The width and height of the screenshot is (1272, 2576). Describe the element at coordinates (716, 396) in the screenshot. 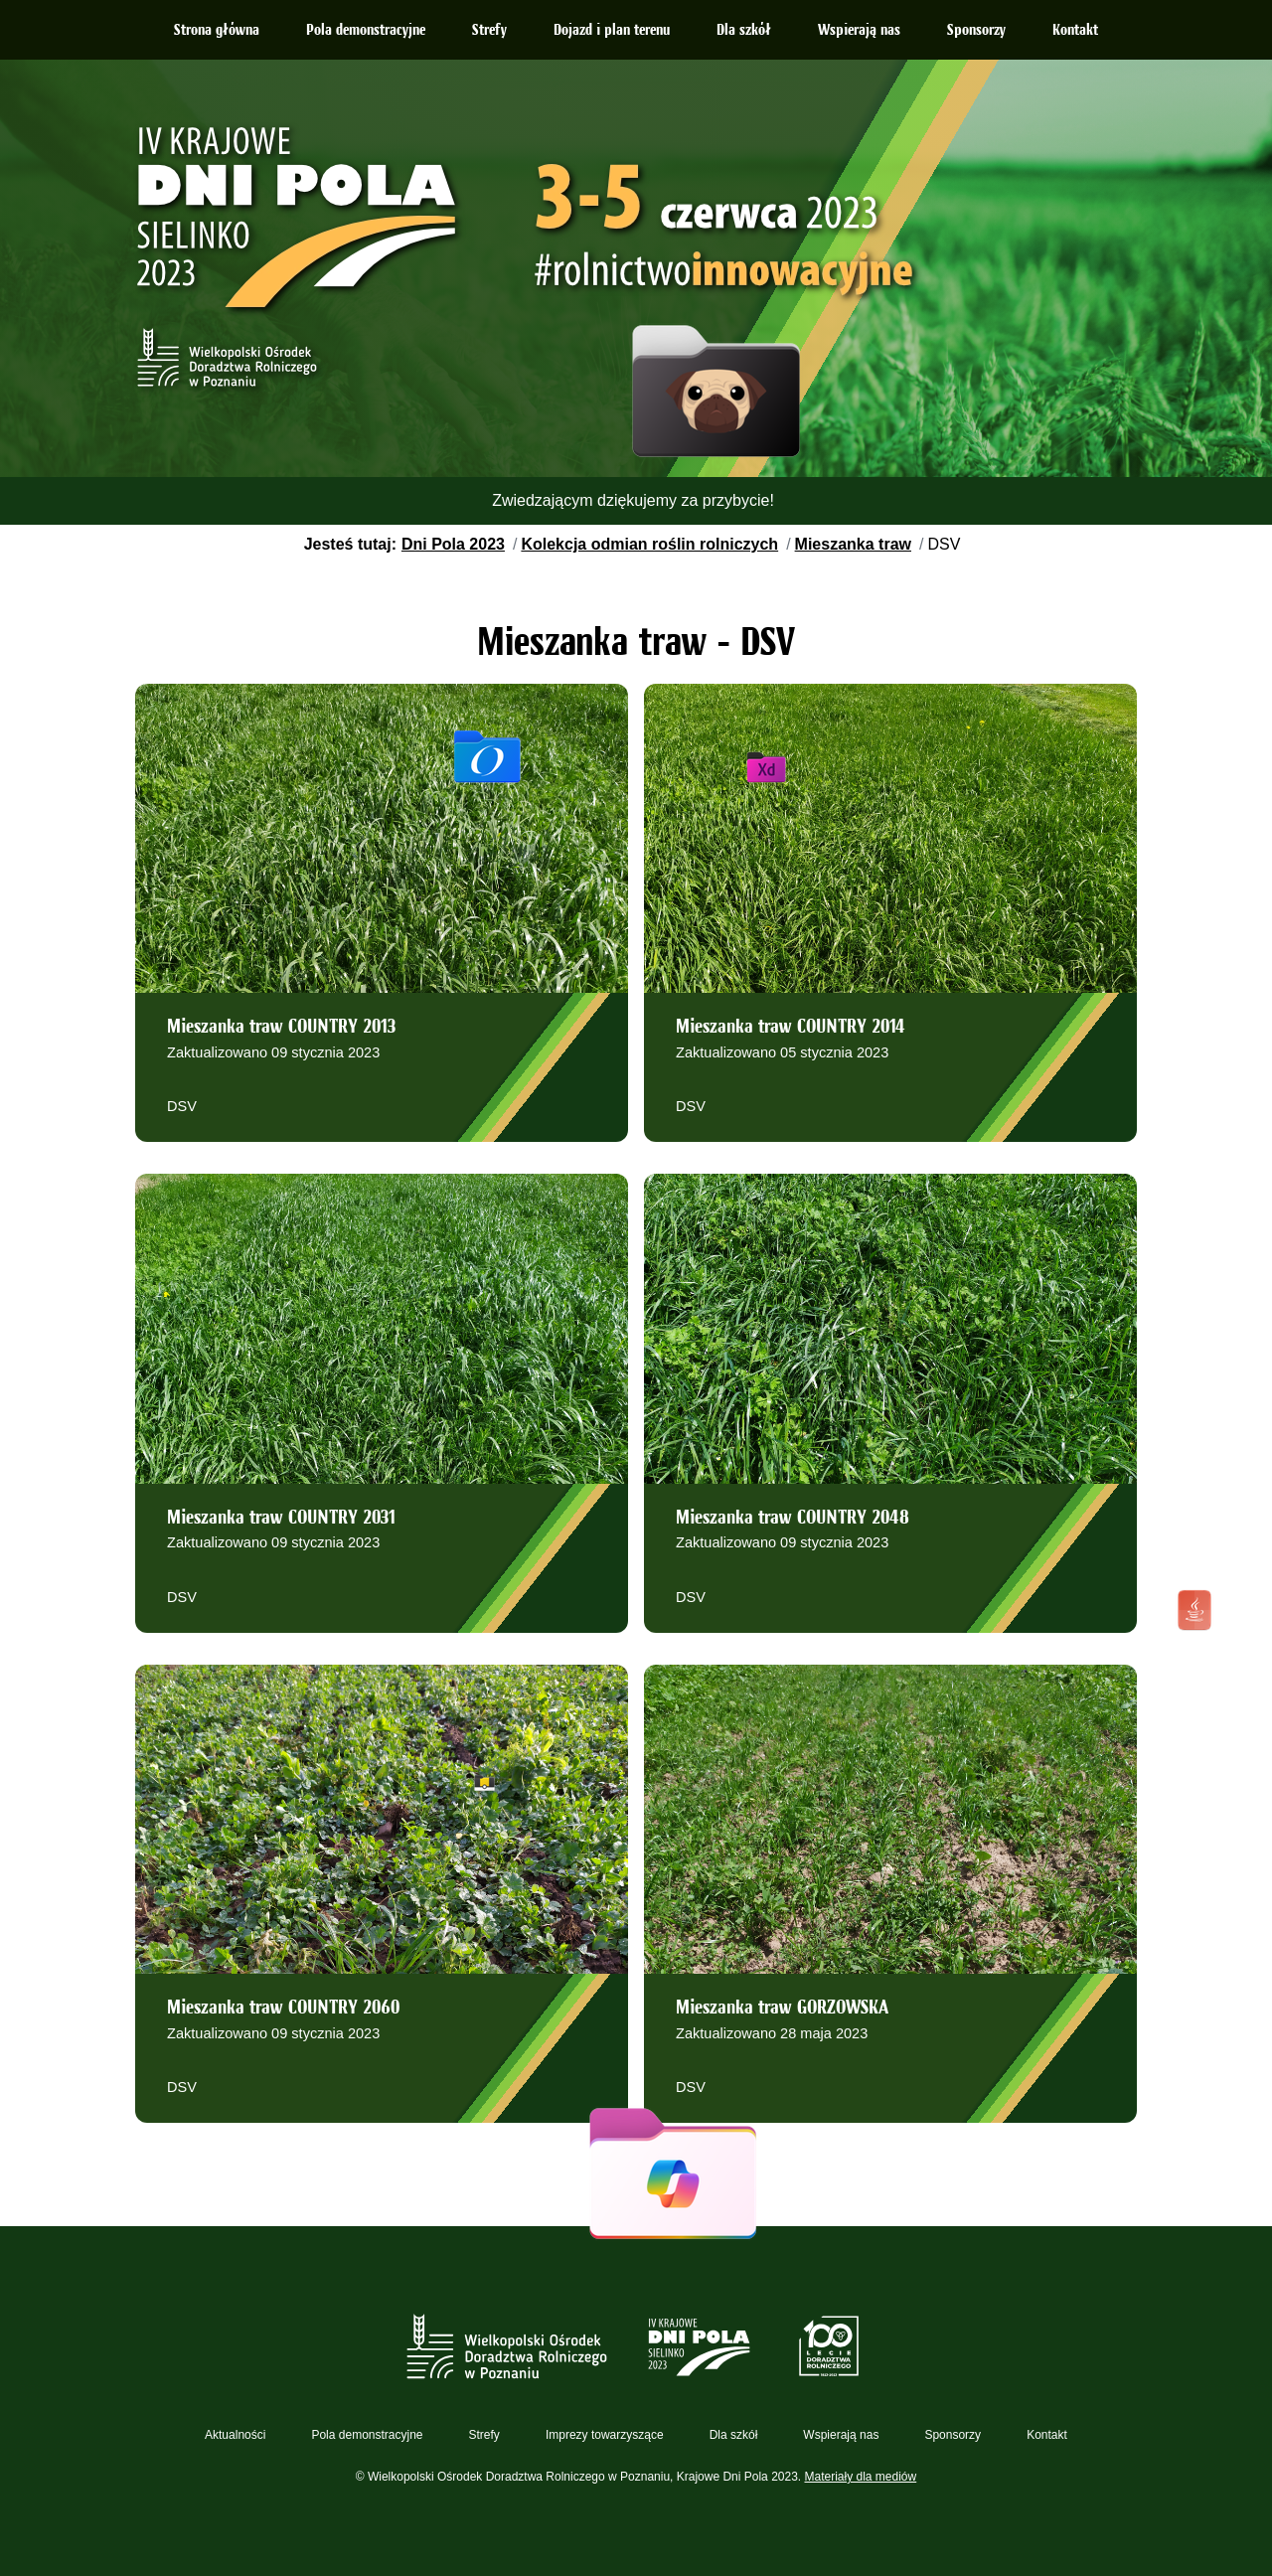

I see `folder containing pug-related images or files` at that location.